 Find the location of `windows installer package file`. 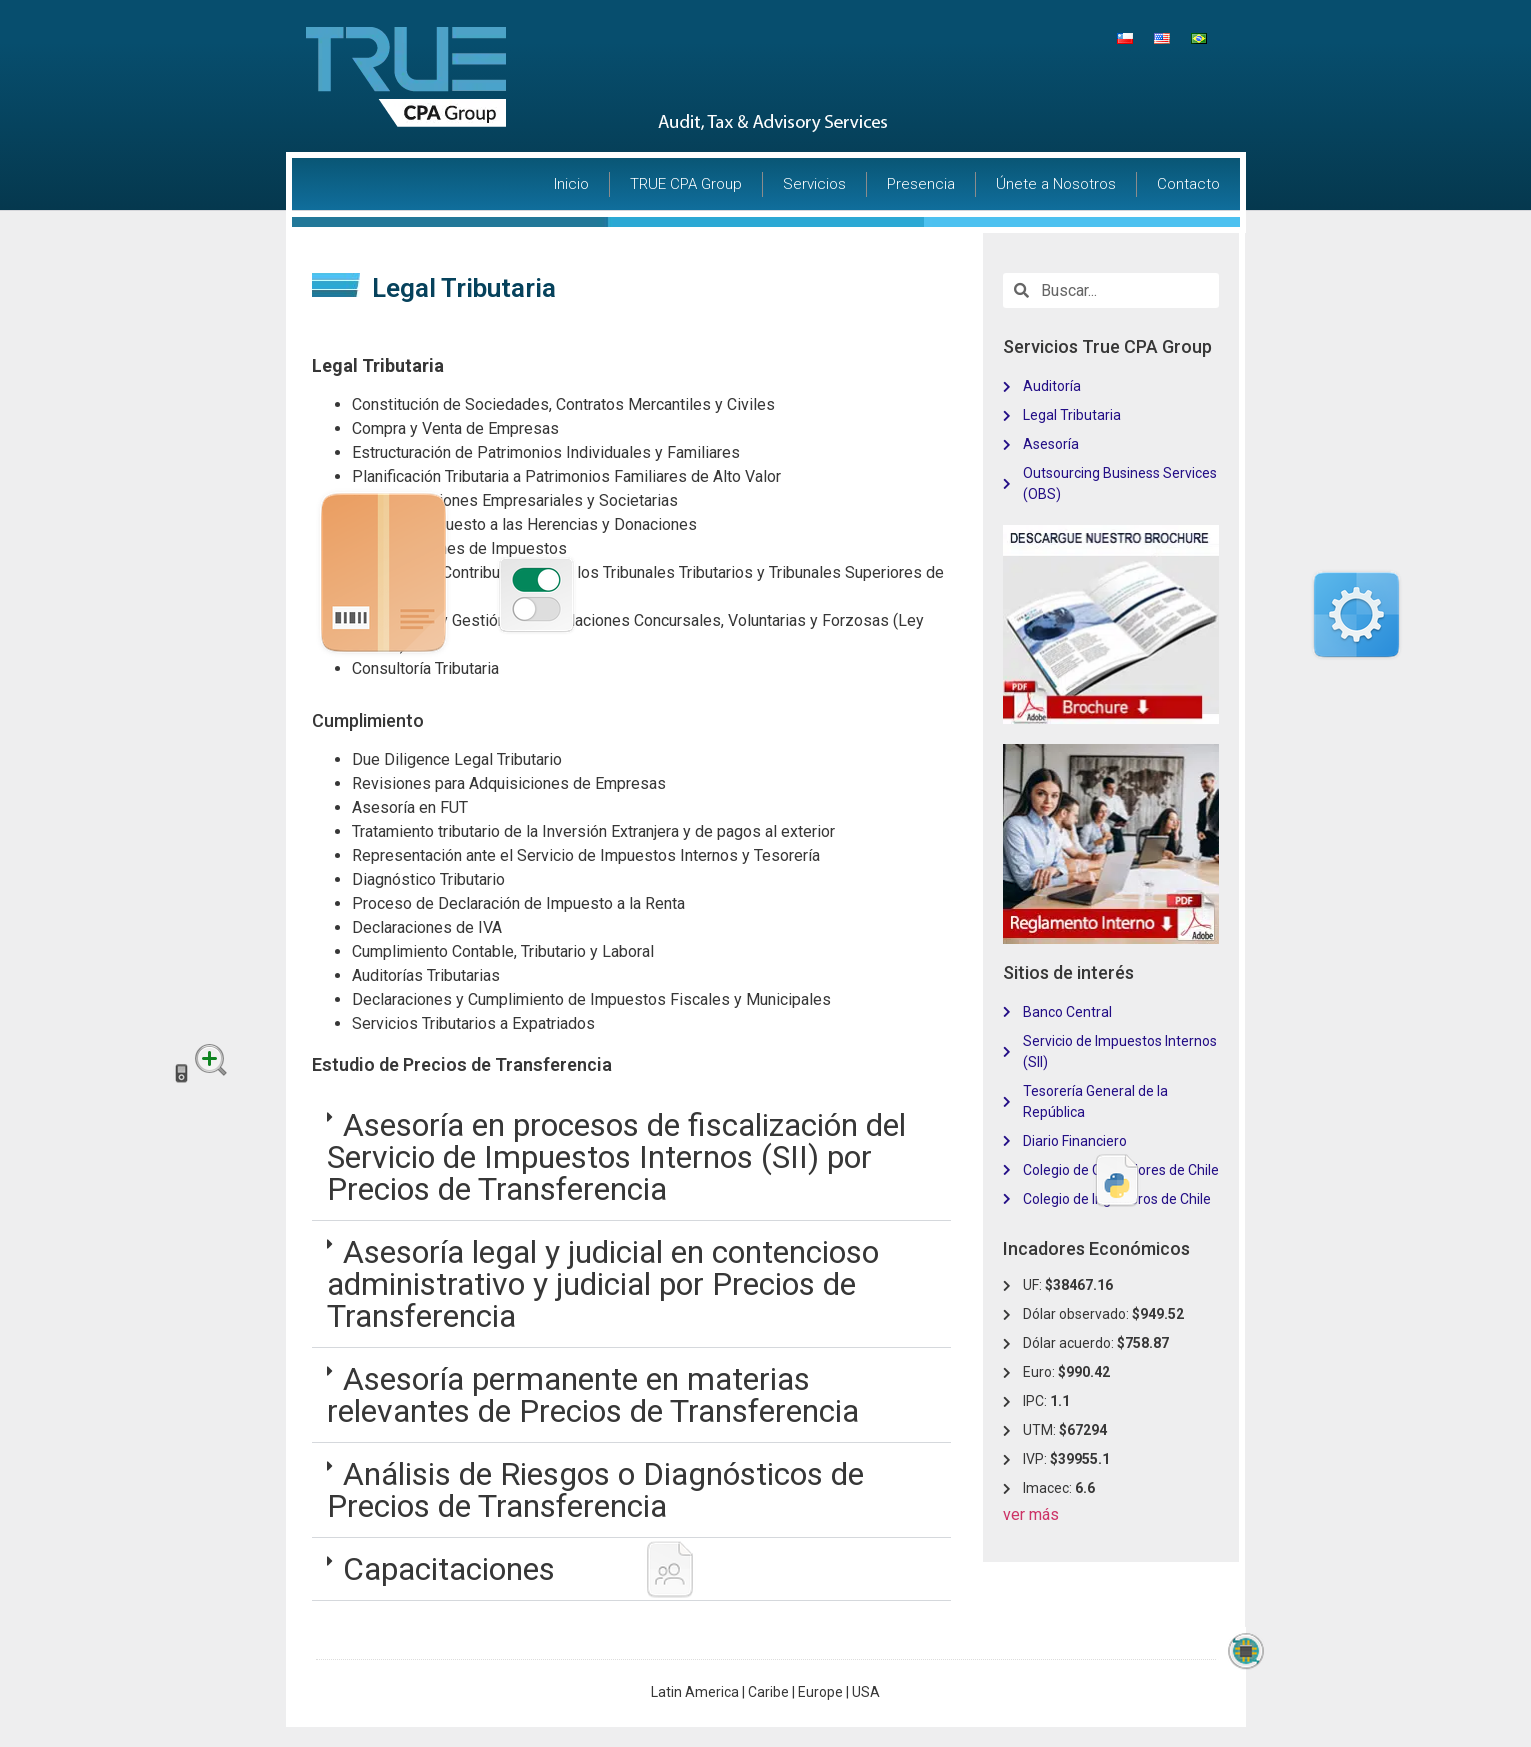

windows installer package file is located at coordinates (1356, 614).